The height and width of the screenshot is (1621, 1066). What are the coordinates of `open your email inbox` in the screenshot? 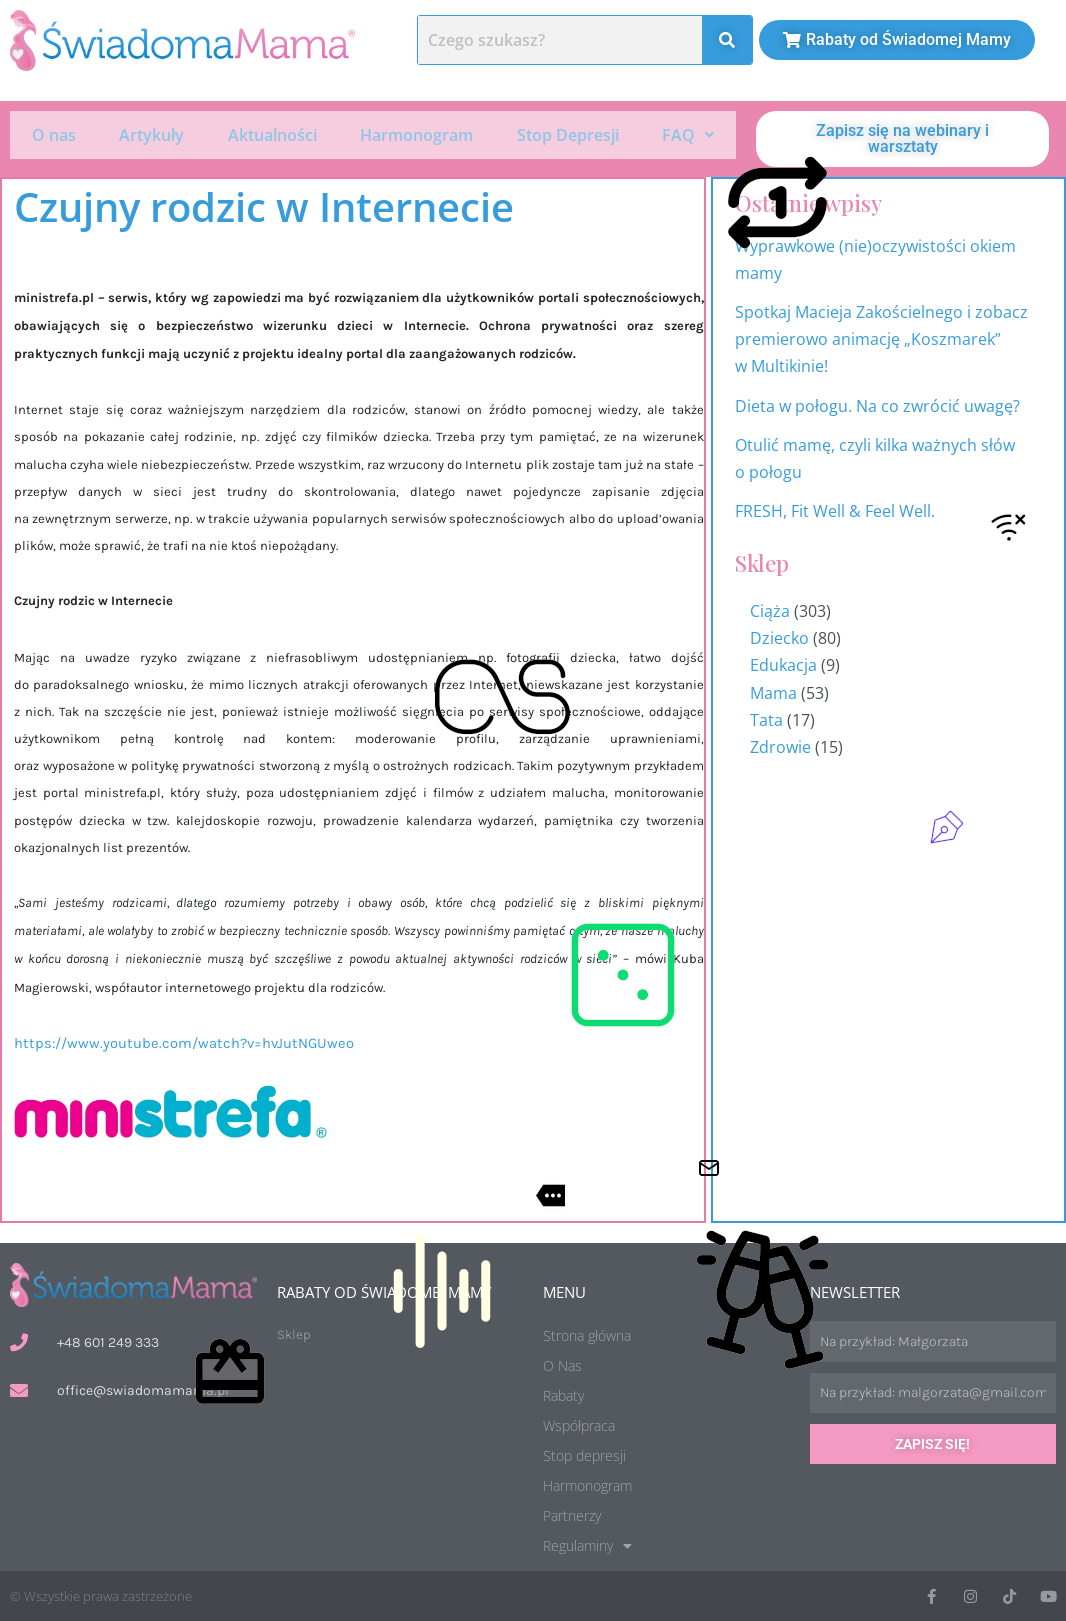 It's located at (709, 1168).